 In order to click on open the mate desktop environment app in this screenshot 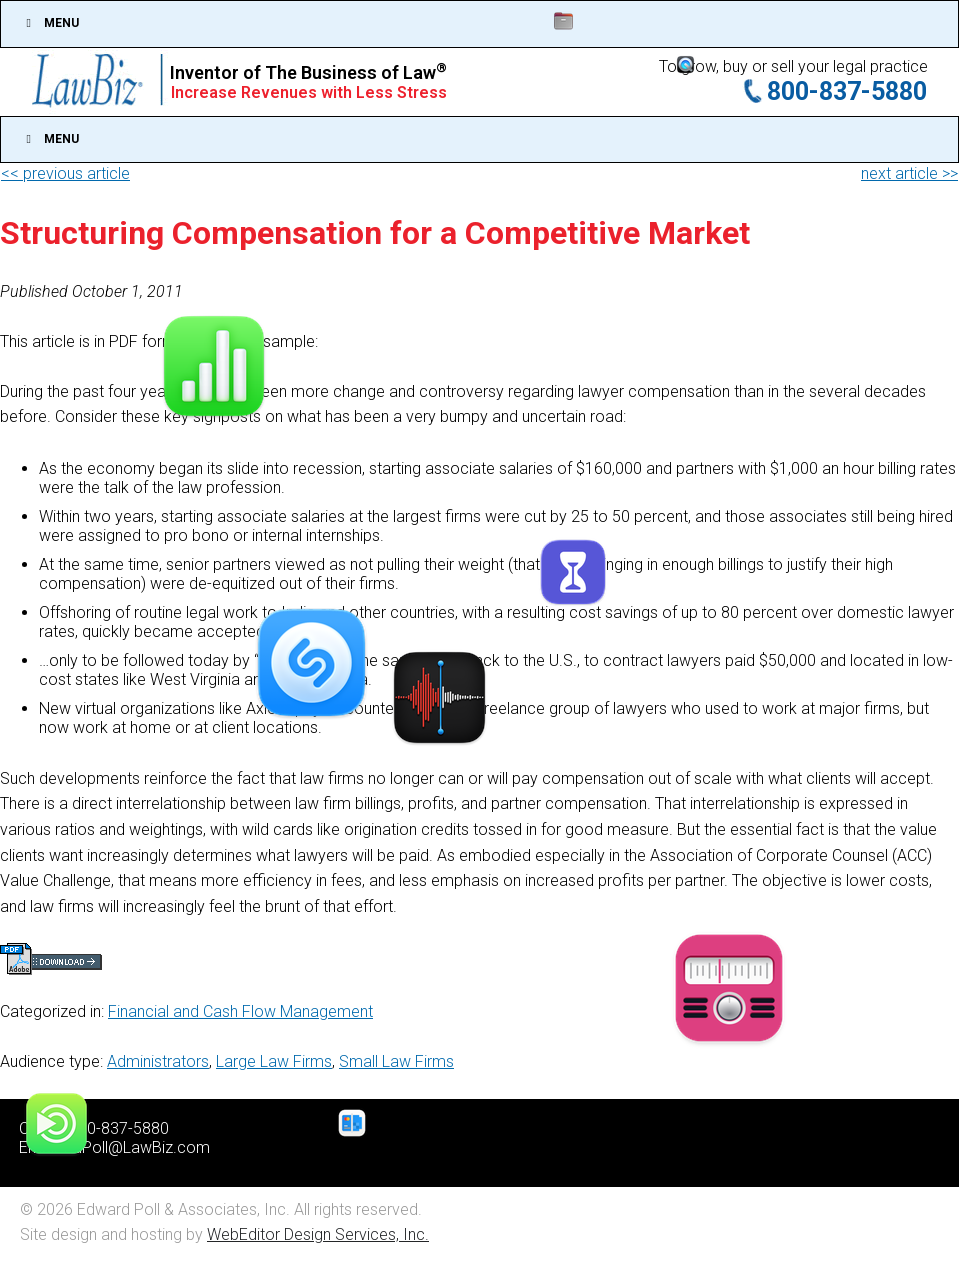, I will do `click(56, 1123)`.